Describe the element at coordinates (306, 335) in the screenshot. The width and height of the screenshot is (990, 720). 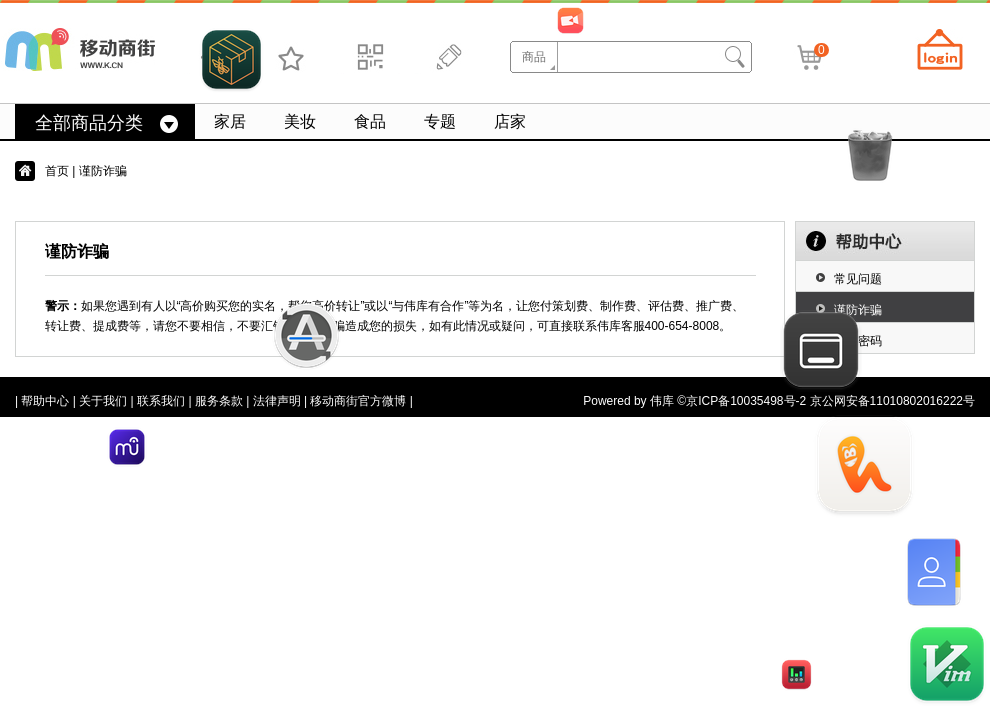
I see `open the software updater application` at that location.